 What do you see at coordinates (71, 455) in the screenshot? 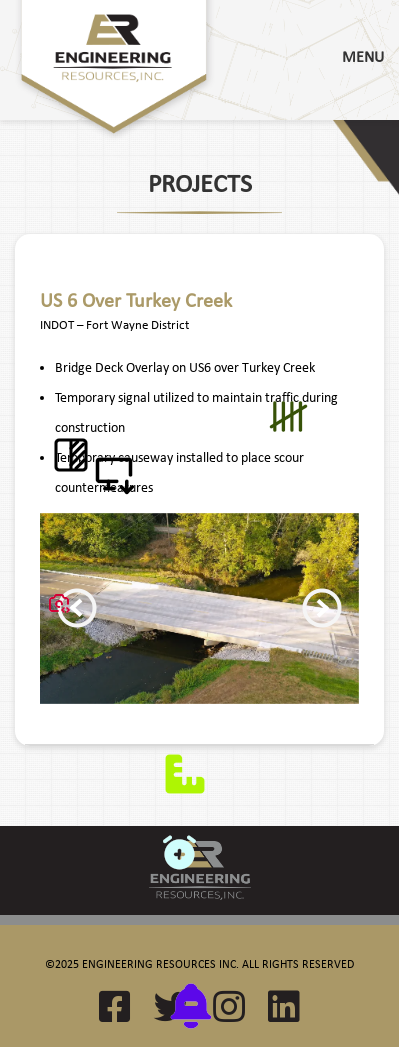
I see `toggle half-fill or partial selection mode` at bounding box center [71, 455].